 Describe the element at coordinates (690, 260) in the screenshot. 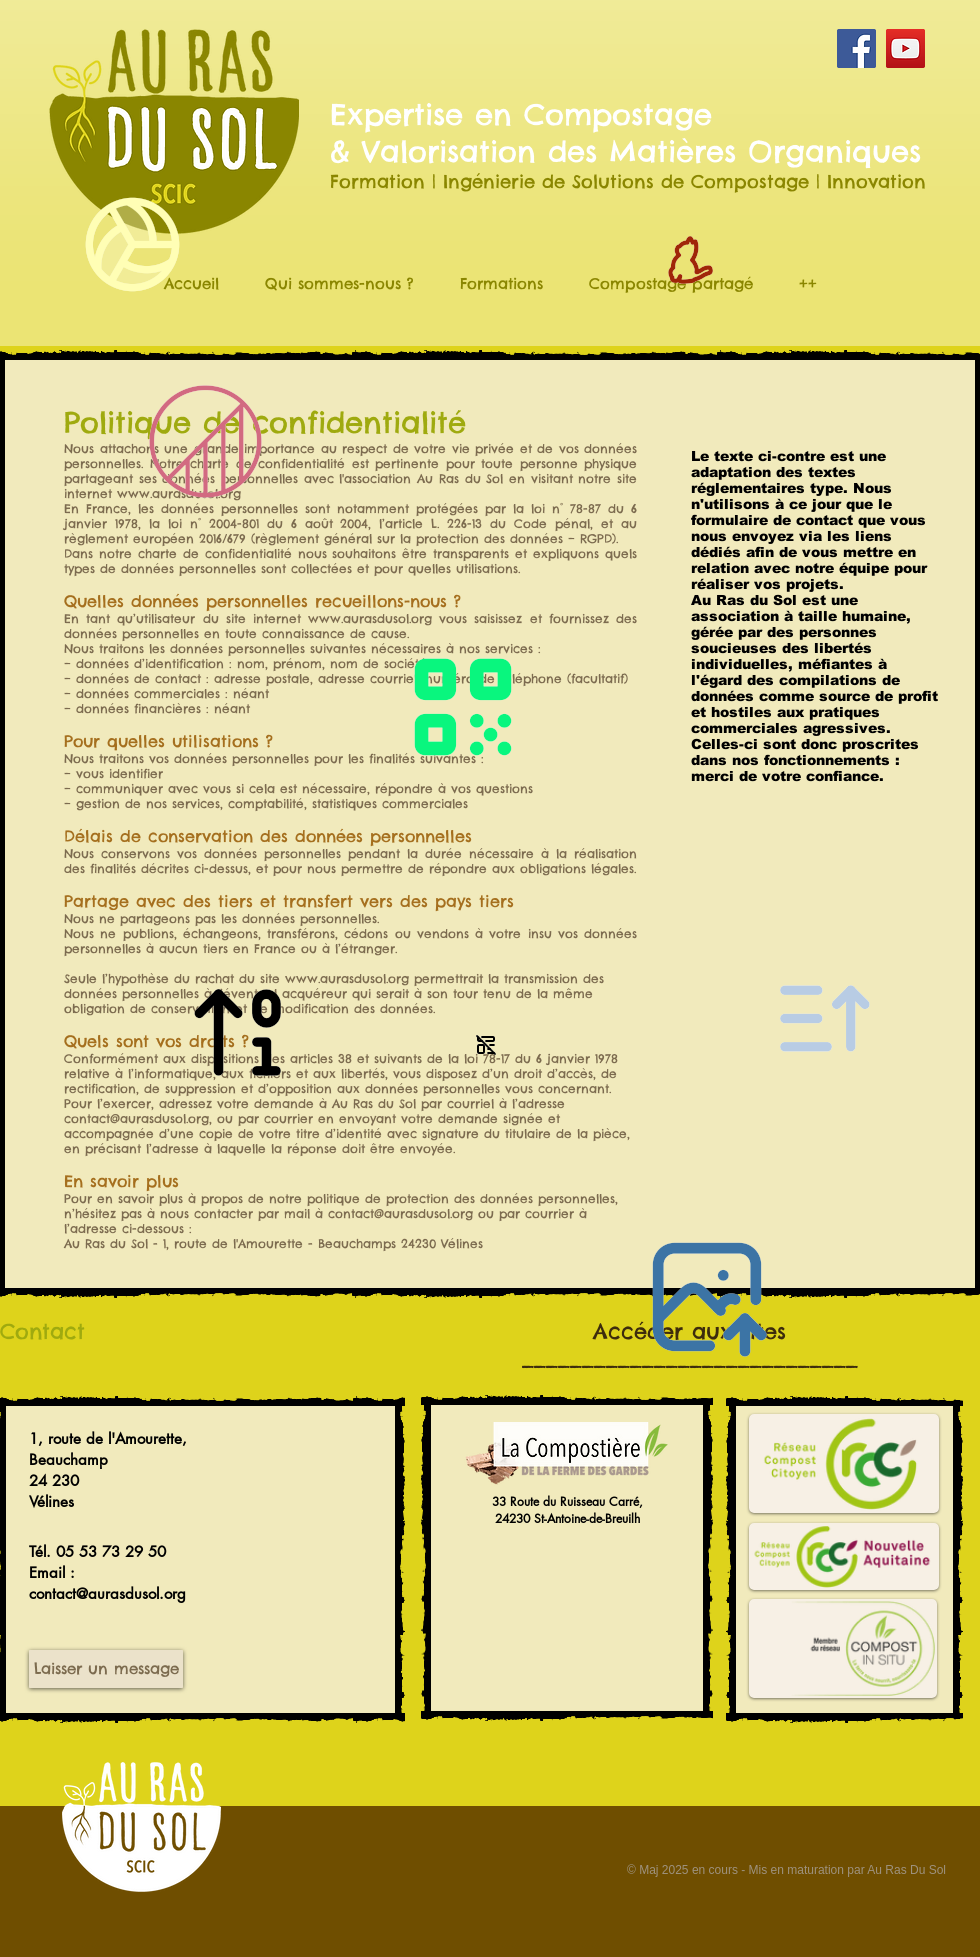

I see `link to yarn package manager` at that location.